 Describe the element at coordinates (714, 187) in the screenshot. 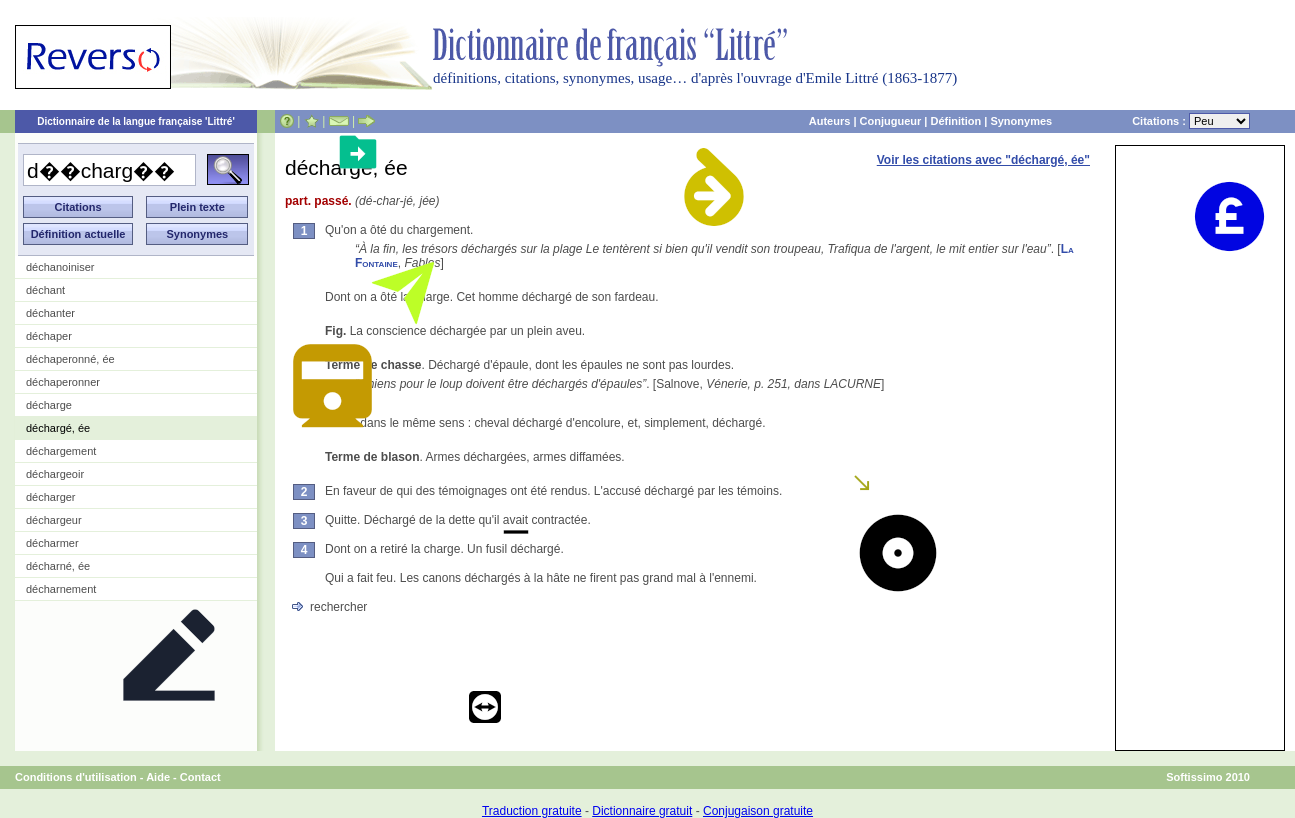

I see `doctrine PHP database library logo` at that location.